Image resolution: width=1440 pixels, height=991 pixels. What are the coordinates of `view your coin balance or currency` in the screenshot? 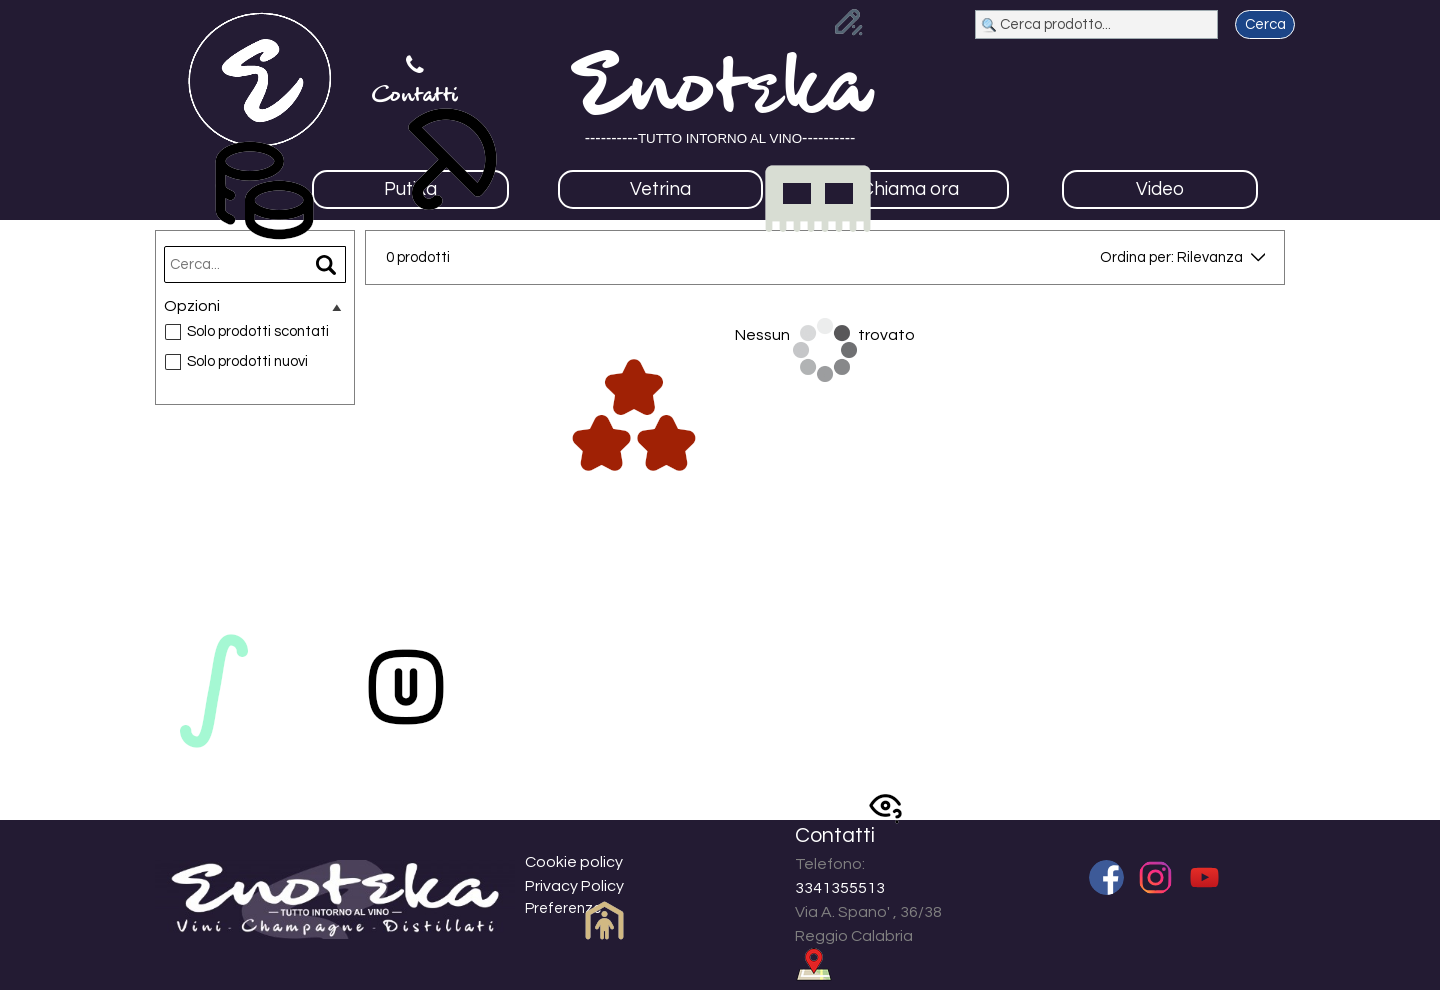 It's located at (264, 190).